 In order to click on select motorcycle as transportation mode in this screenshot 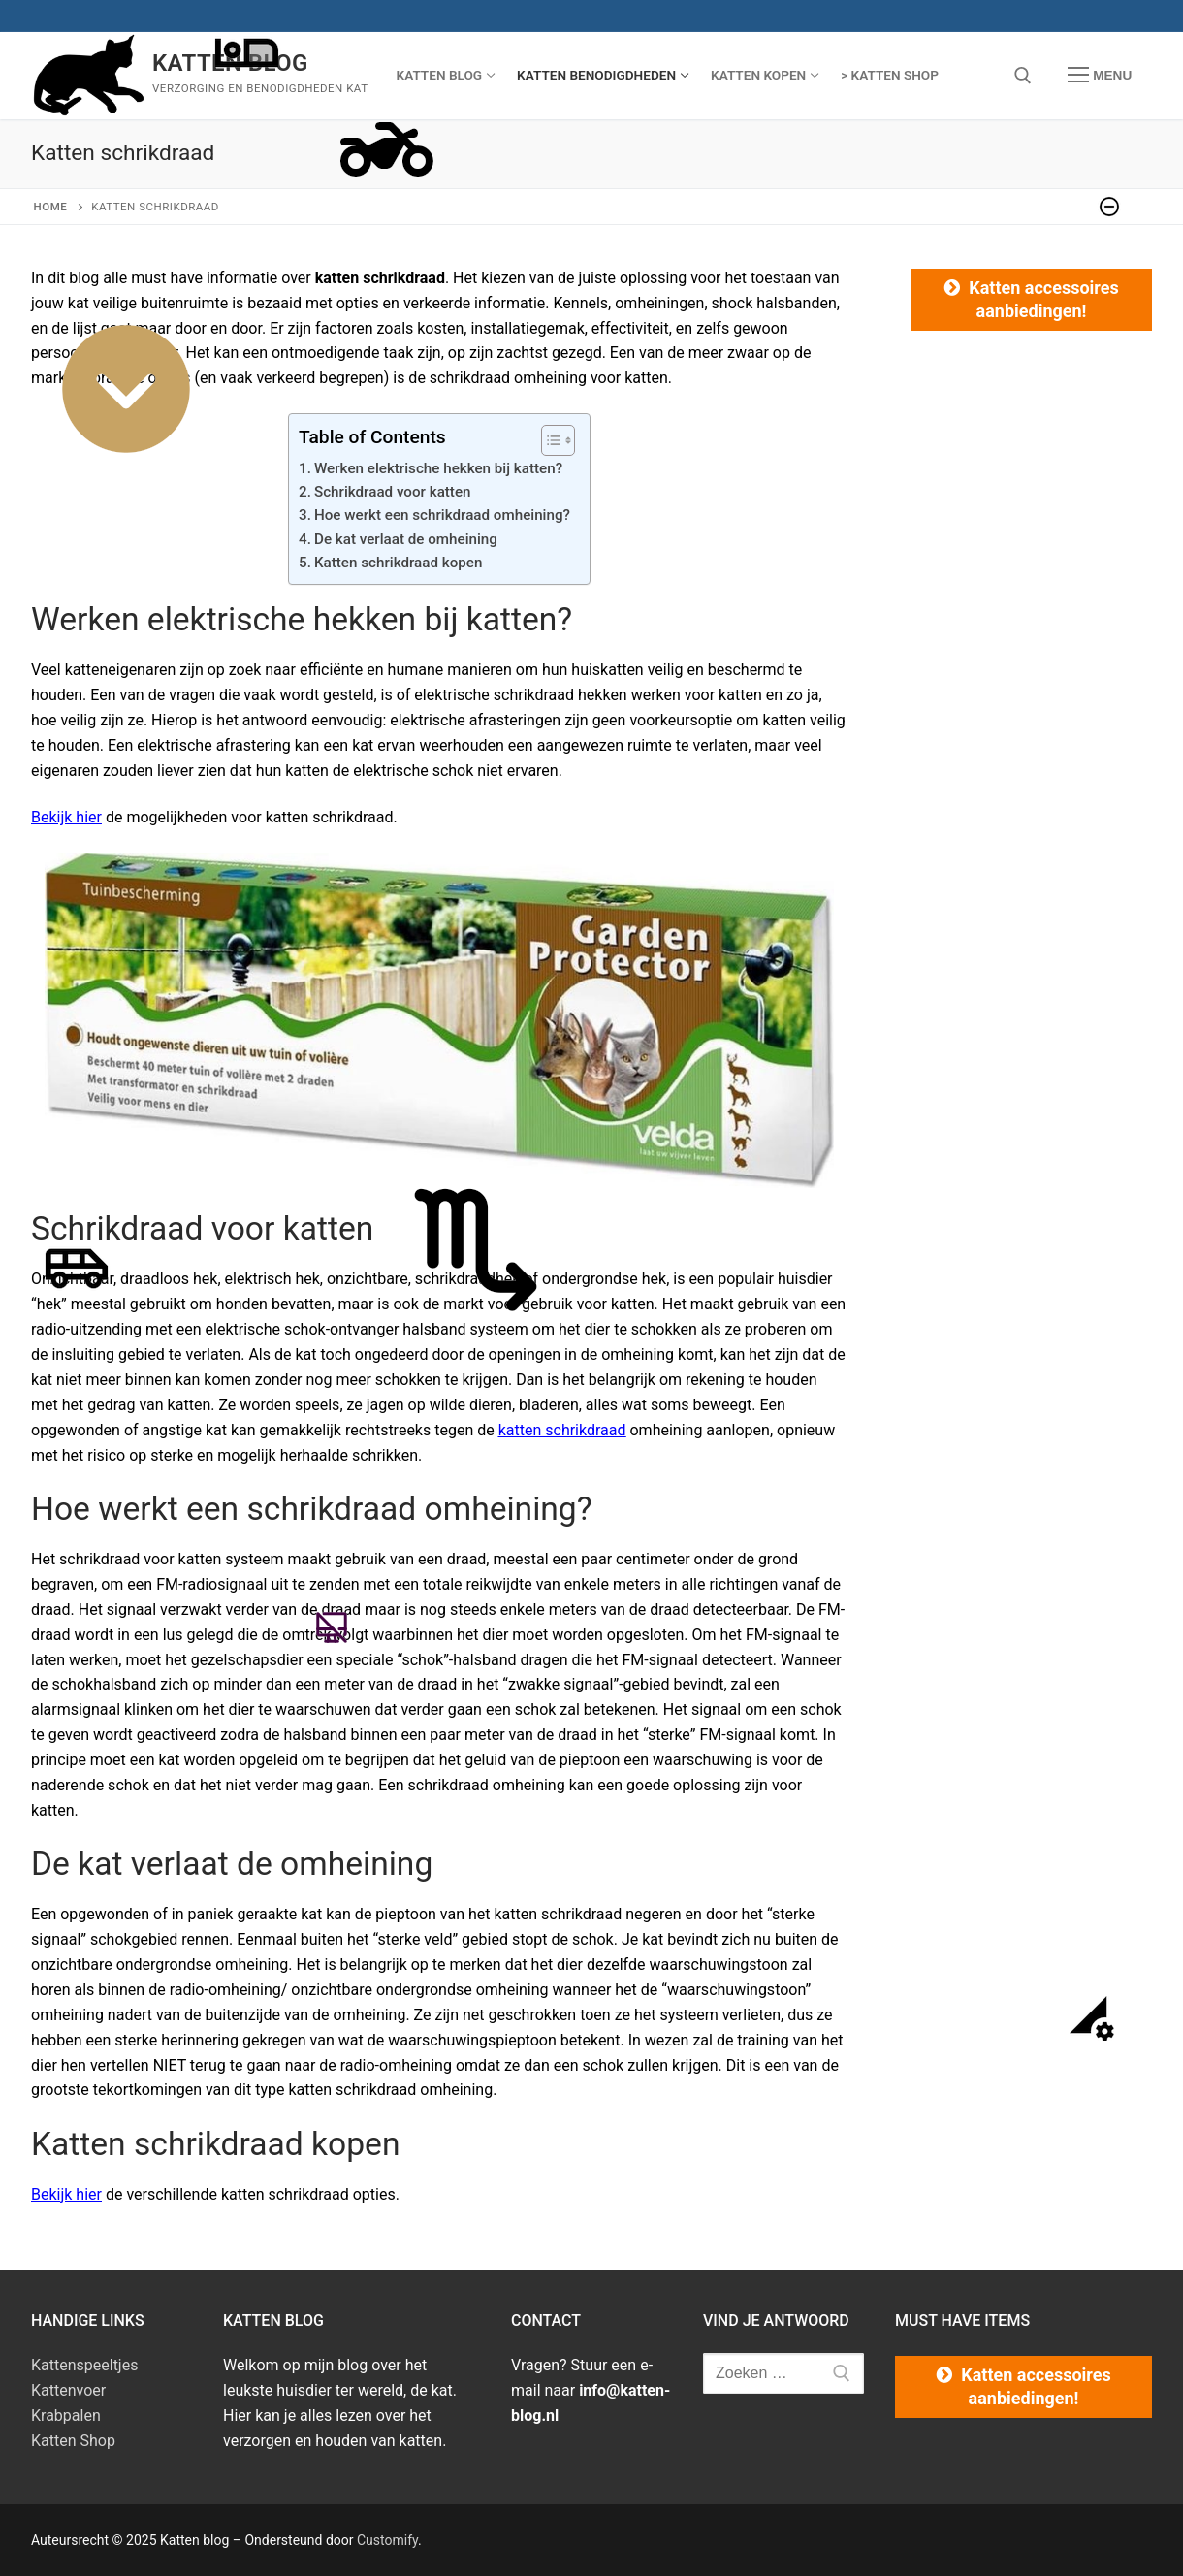, I will do `click(387, 149)`.